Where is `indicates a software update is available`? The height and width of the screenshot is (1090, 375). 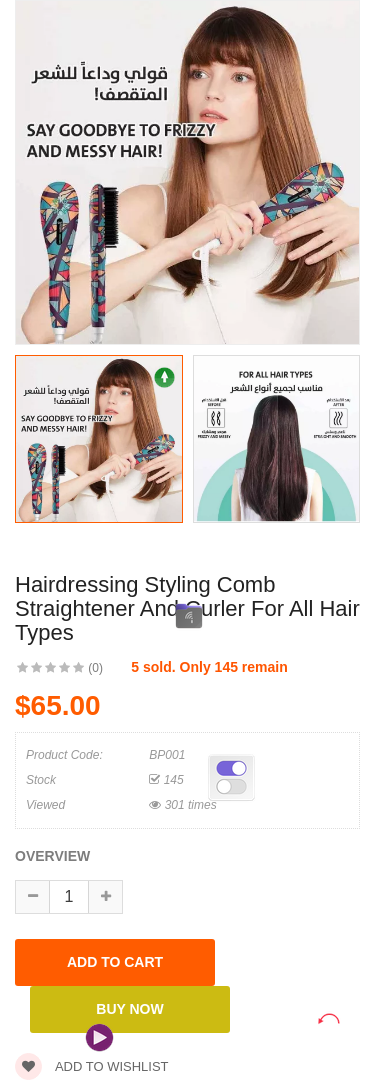 indicates a software update is available is located at coordinates (164, 377).